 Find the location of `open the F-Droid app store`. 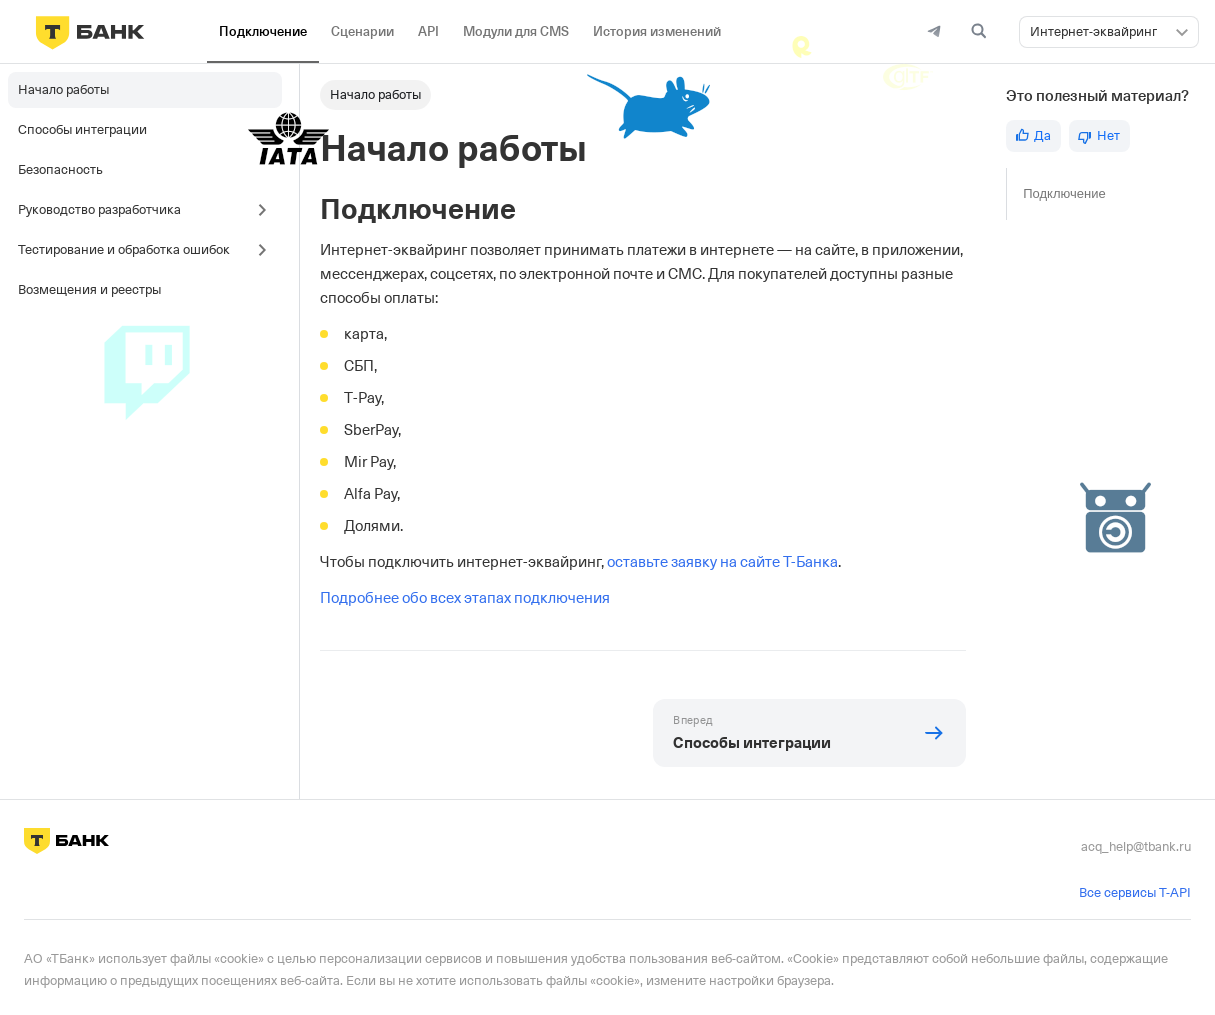

open the F-Droid app store is located at coordinates (1115, 517).